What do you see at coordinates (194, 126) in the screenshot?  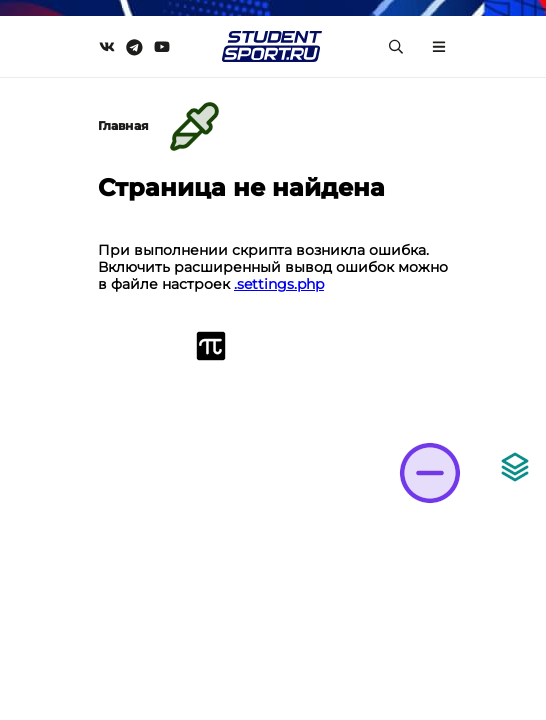 I see `pick a color from the canvas` at bounding box center [194, 126].